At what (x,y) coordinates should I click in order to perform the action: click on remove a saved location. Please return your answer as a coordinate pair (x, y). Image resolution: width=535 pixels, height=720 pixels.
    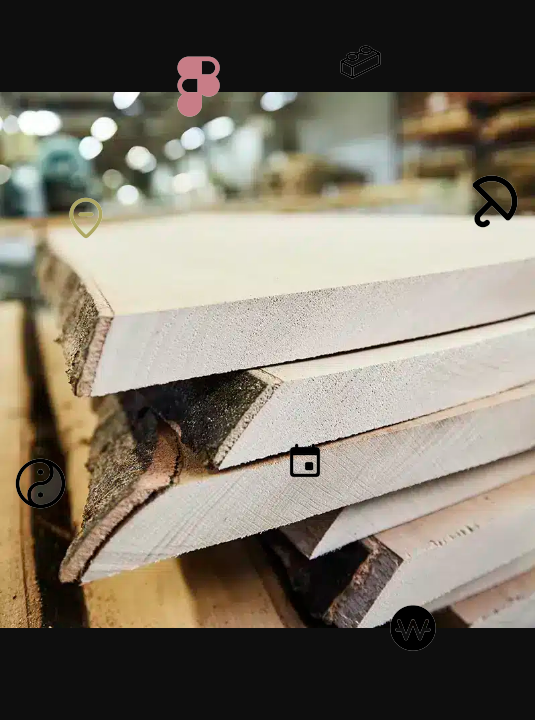
    Looking at the image, I should click on (86, 218).